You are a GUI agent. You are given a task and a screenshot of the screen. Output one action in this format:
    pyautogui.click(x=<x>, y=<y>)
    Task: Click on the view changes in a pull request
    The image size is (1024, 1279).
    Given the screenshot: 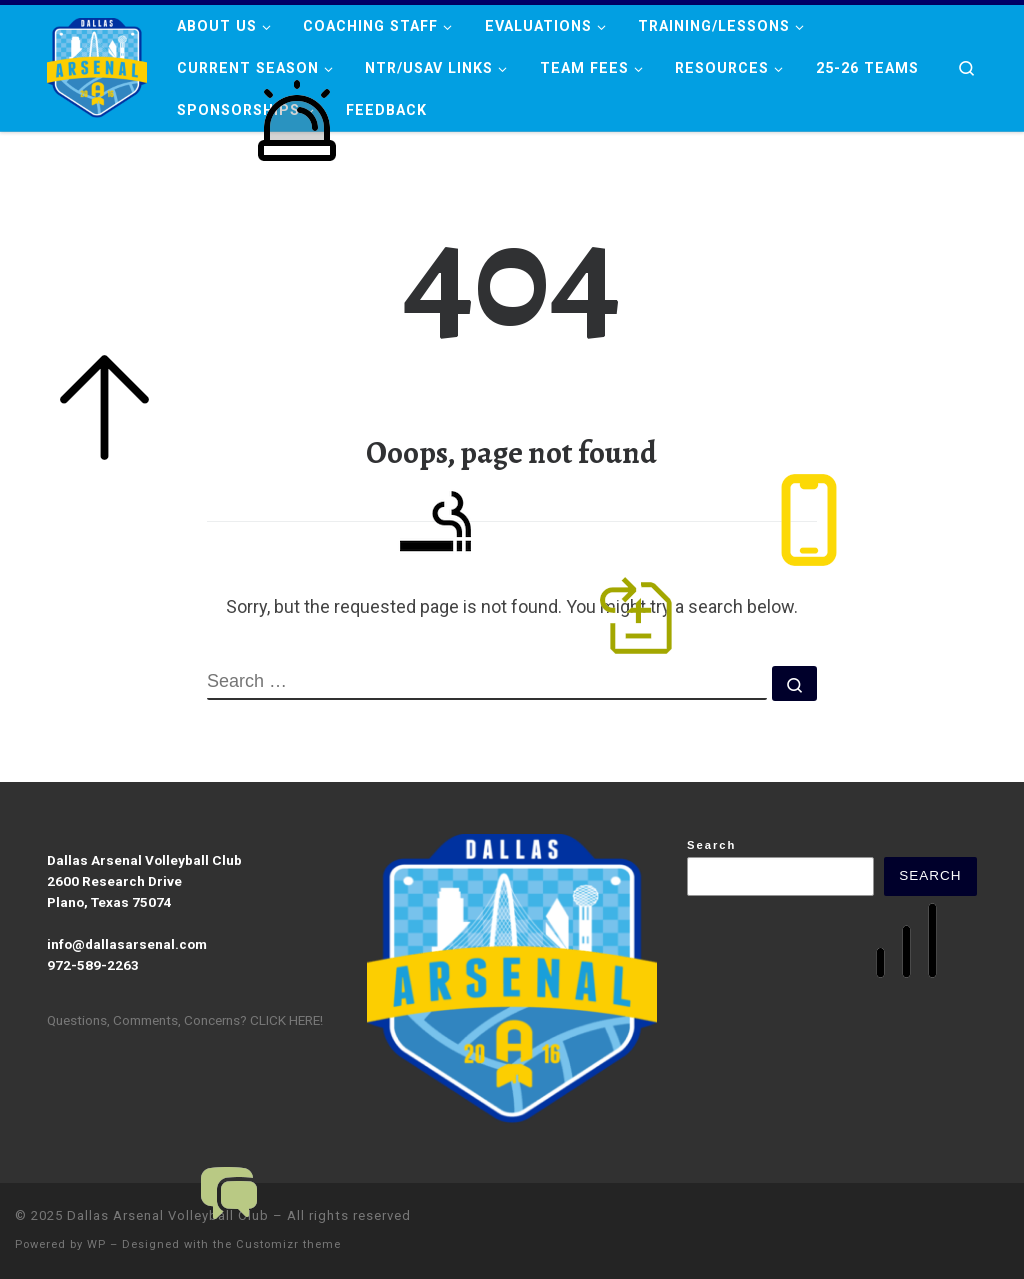 What is the action you would take?
    pyautogui.click(x=641, y=618)
    